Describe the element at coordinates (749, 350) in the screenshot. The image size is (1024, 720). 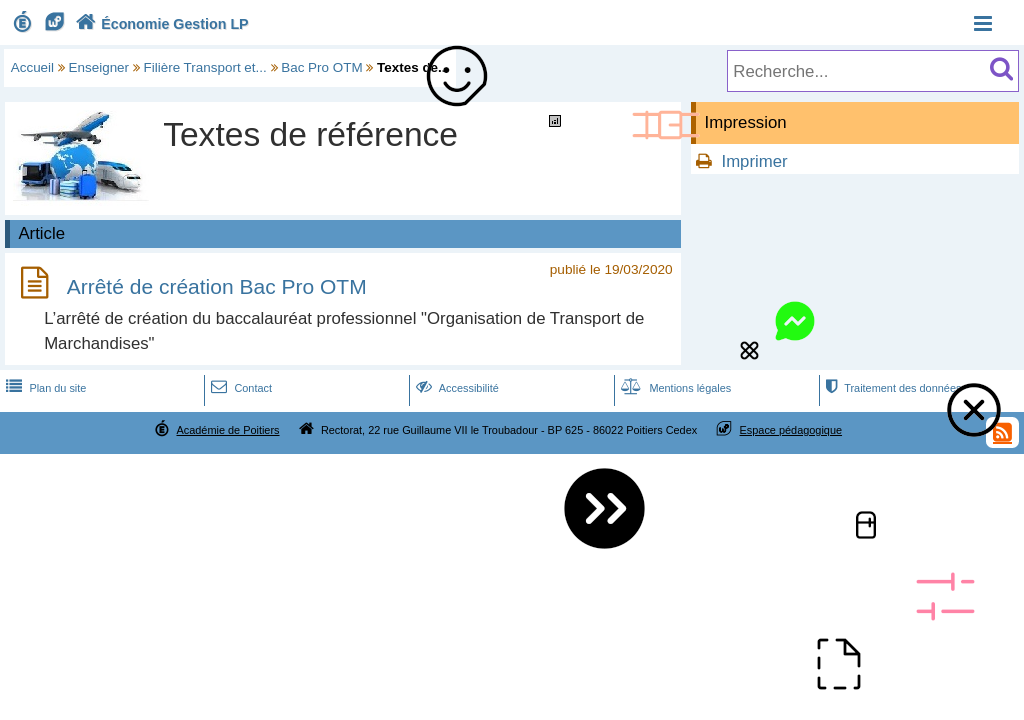
I see `access first aid or medical help options` at that location.